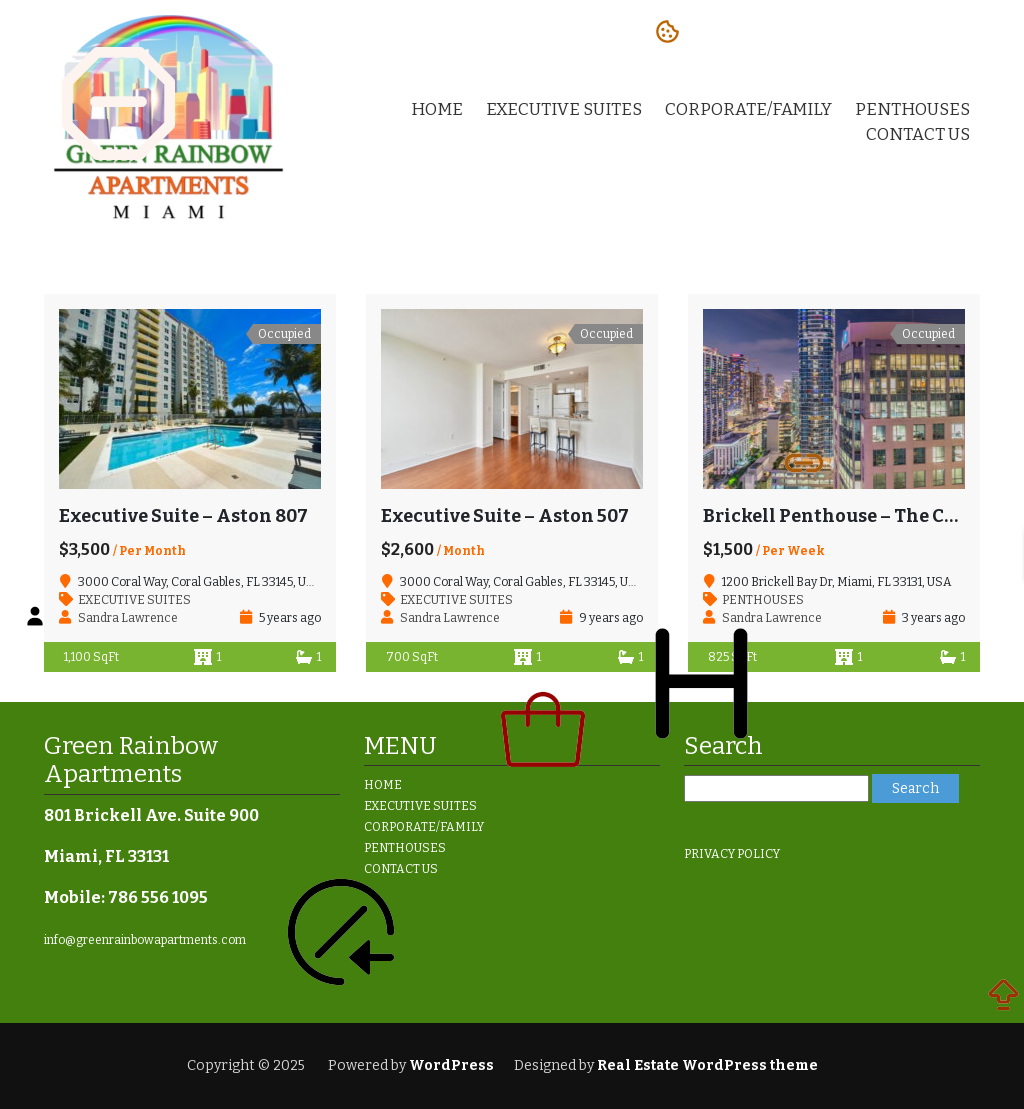 This screenshot has height=1109, width=1024. I want to click on insert a heading in a text editor, so click(701, 683).